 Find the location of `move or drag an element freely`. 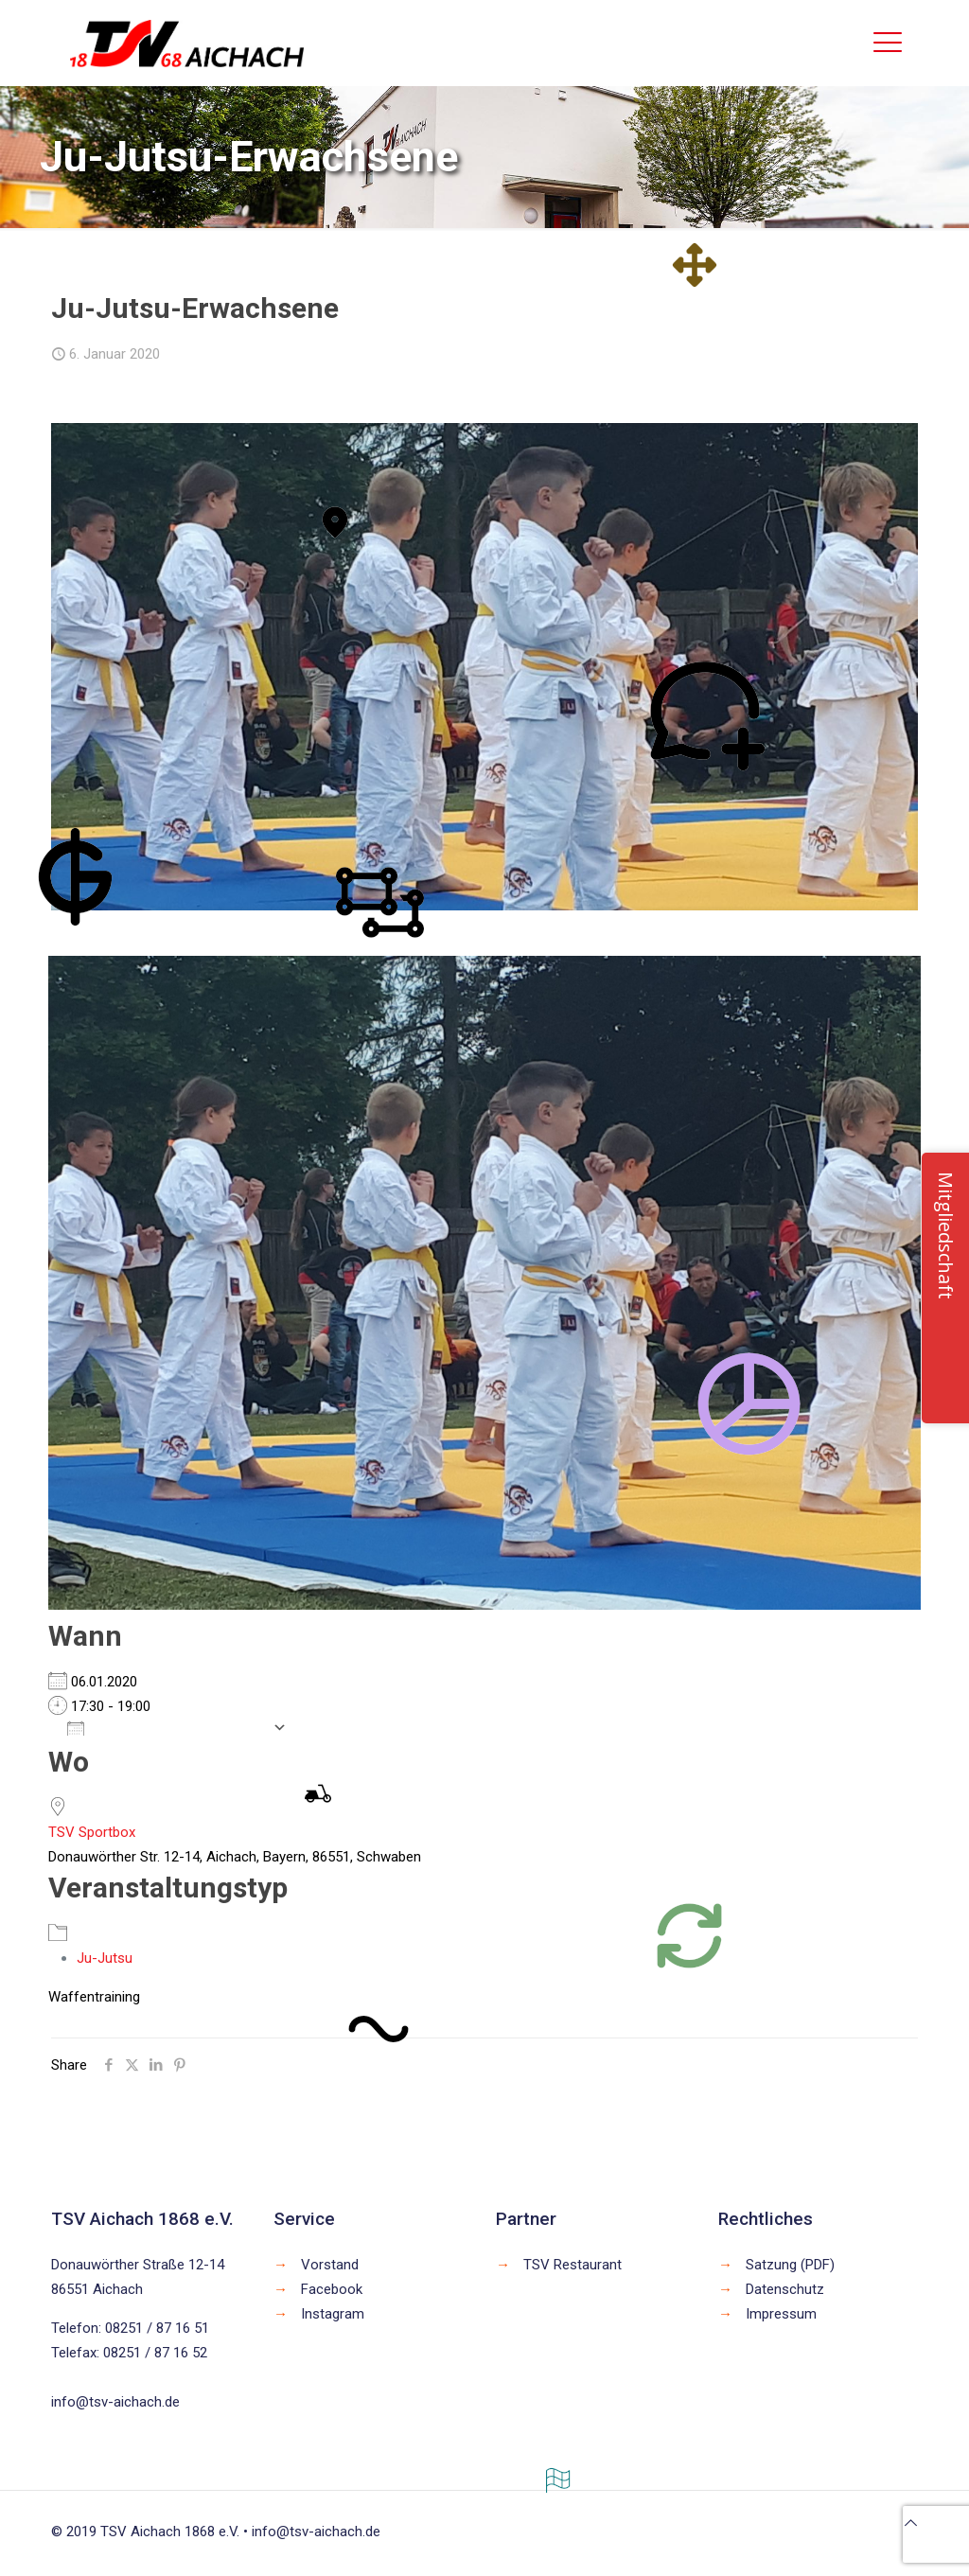

move or drag an element freely is located at coordinates (695, 265).